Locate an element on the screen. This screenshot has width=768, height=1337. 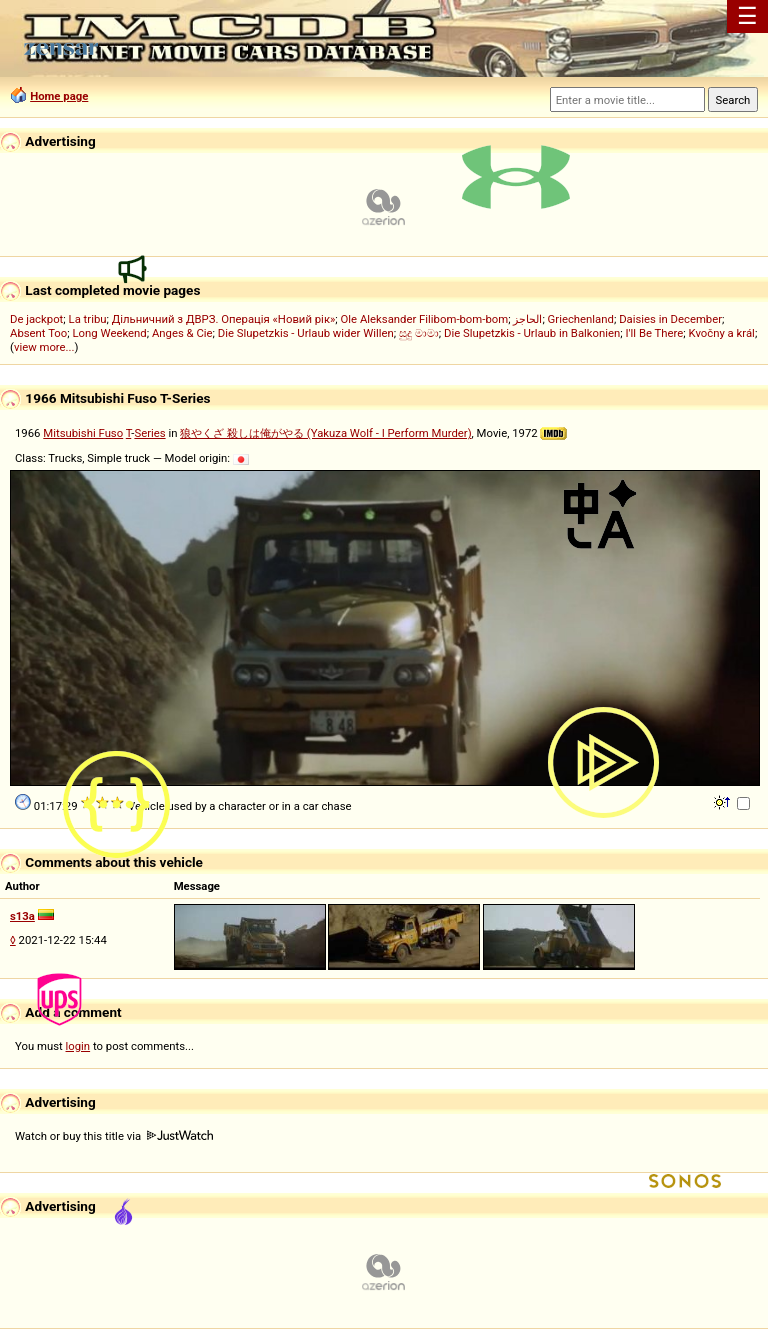
under armour brand logo is located at coordinates (516, 177).